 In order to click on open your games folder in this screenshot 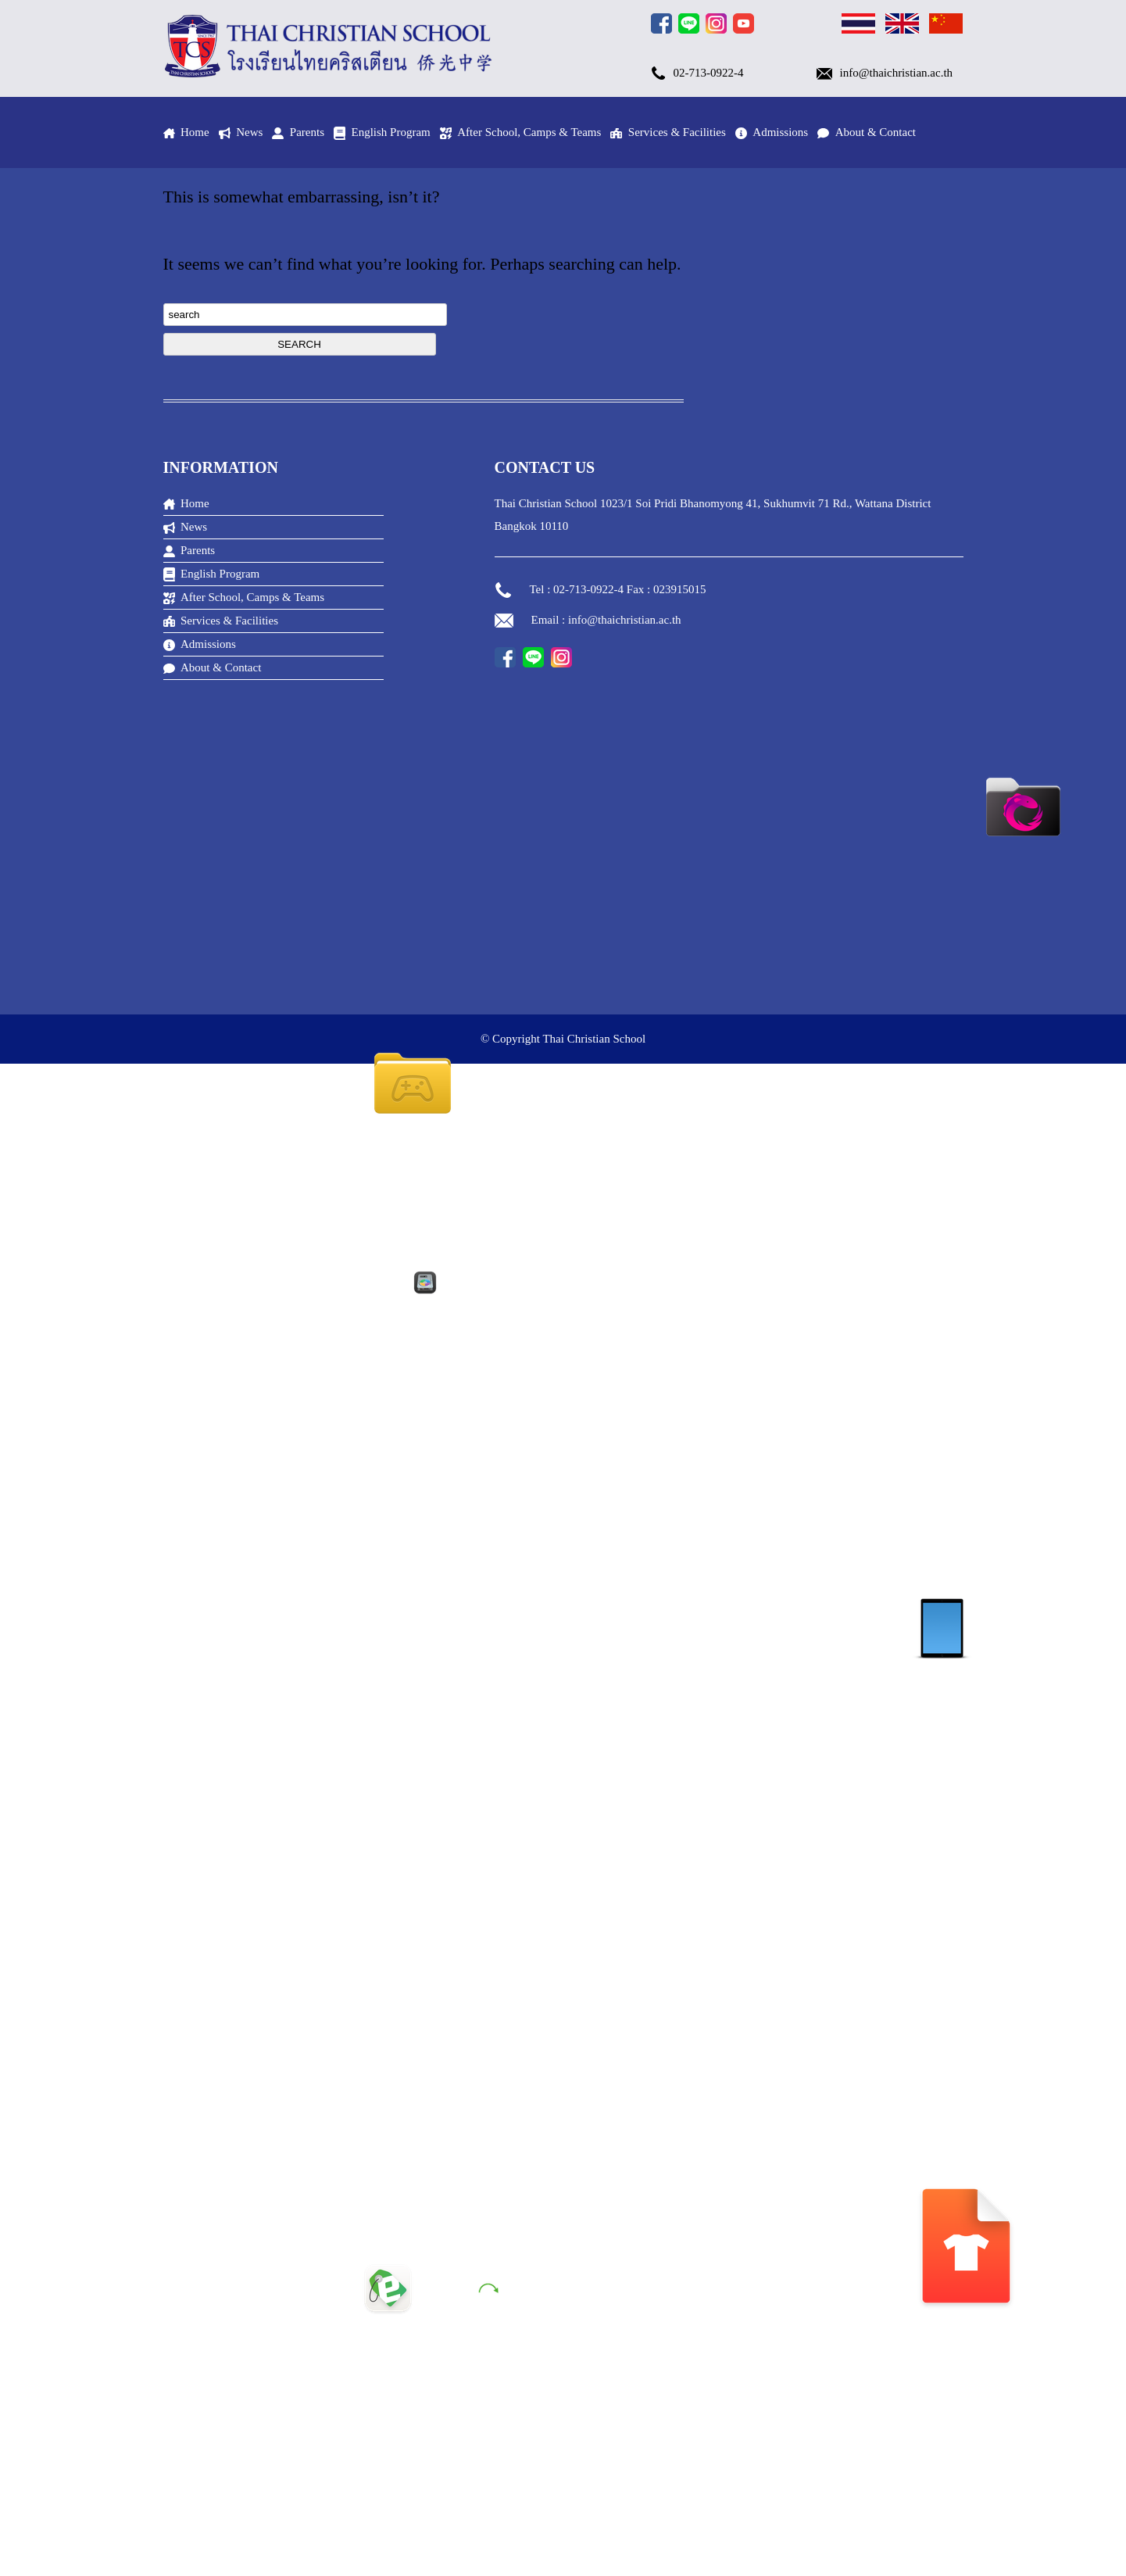, I will do `click(413, 1083)`.